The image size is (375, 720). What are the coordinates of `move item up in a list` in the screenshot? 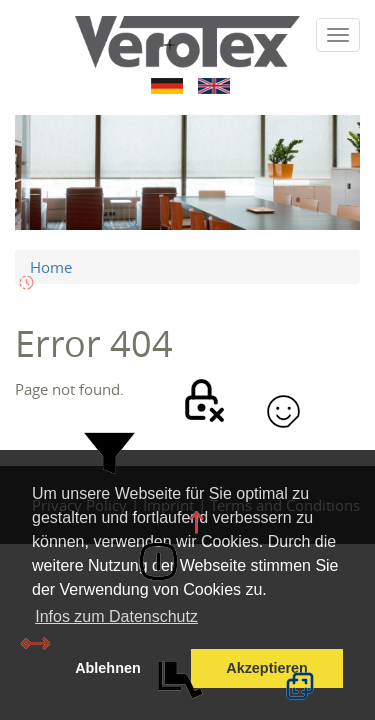 It's located at (196, 522).